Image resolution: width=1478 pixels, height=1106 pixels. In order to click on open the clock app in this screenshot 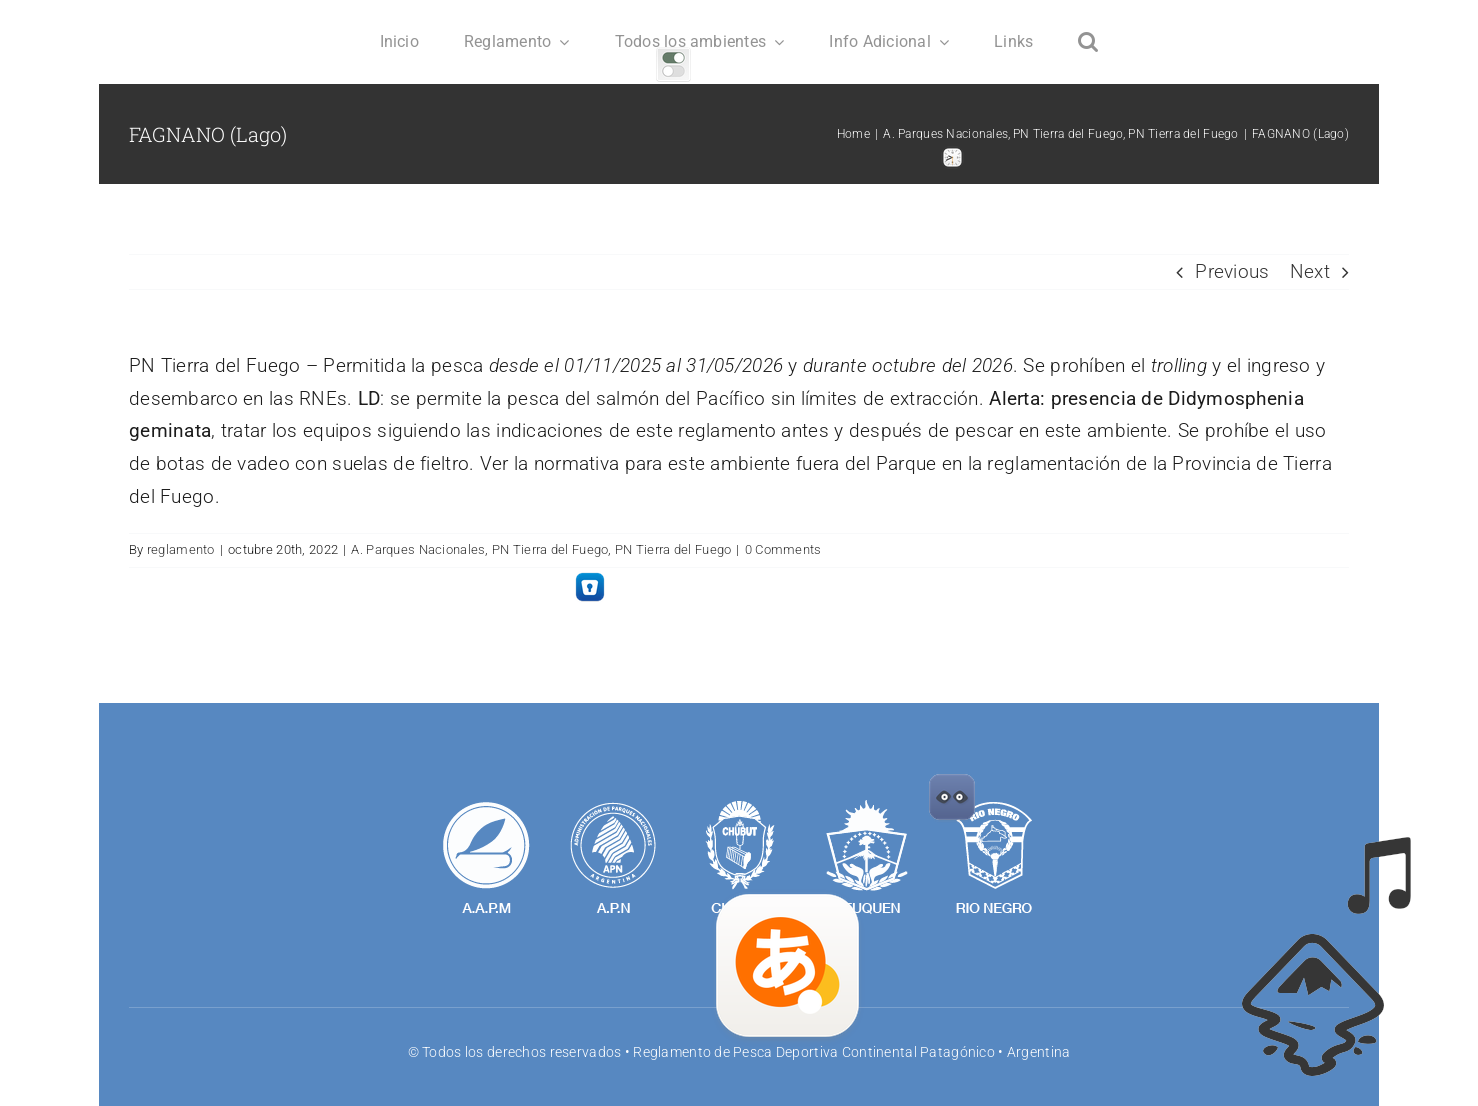, I will do `click(952, 157)`.